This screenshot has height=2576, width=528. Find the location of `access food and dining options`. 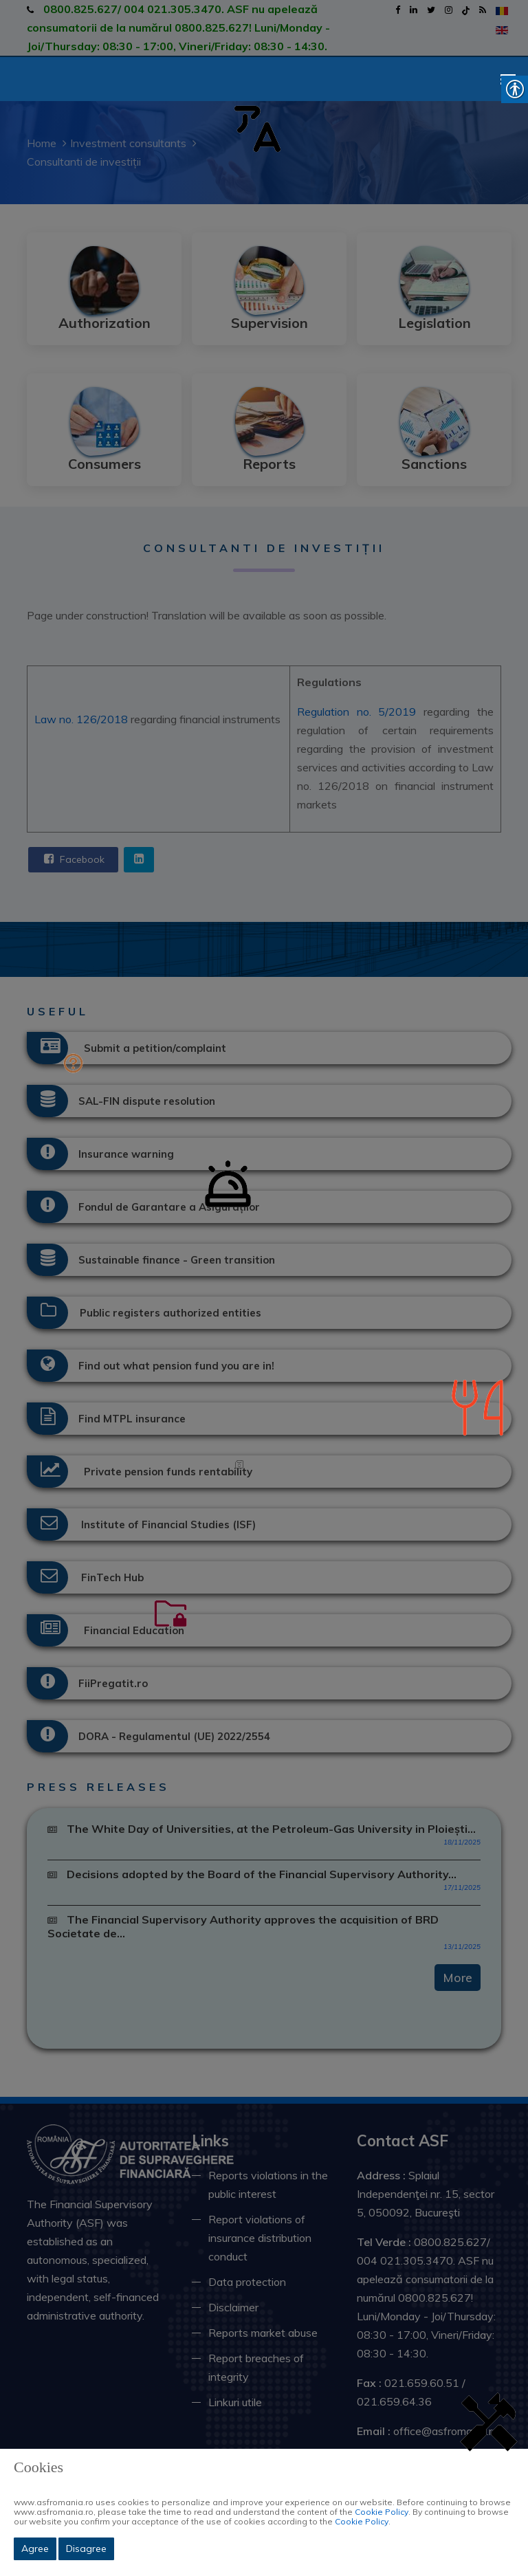

access food and dining options is located at coordinates (478, 1407).